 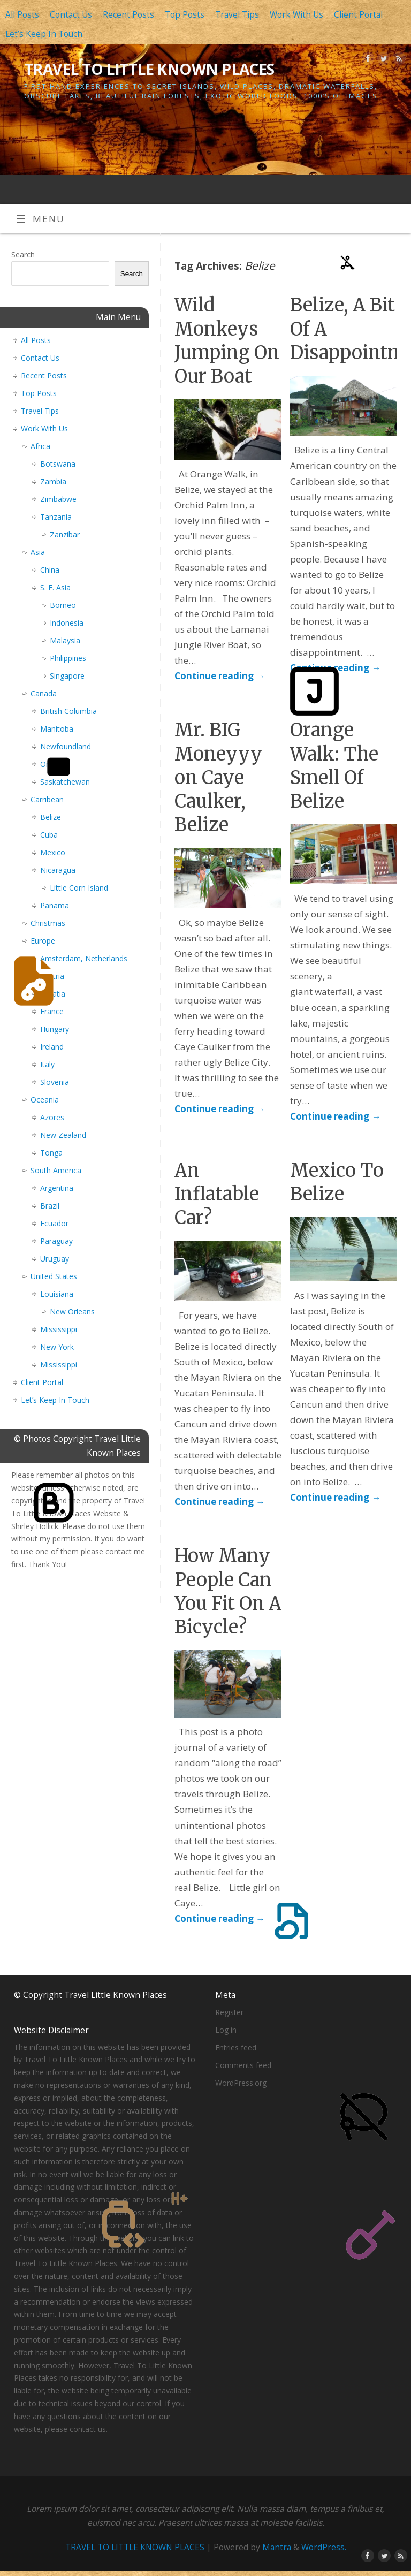 What do you see at coordinates (34, 981) in the screenshot?
I see `open a vector graphics file` at bounding box center [34, 981].